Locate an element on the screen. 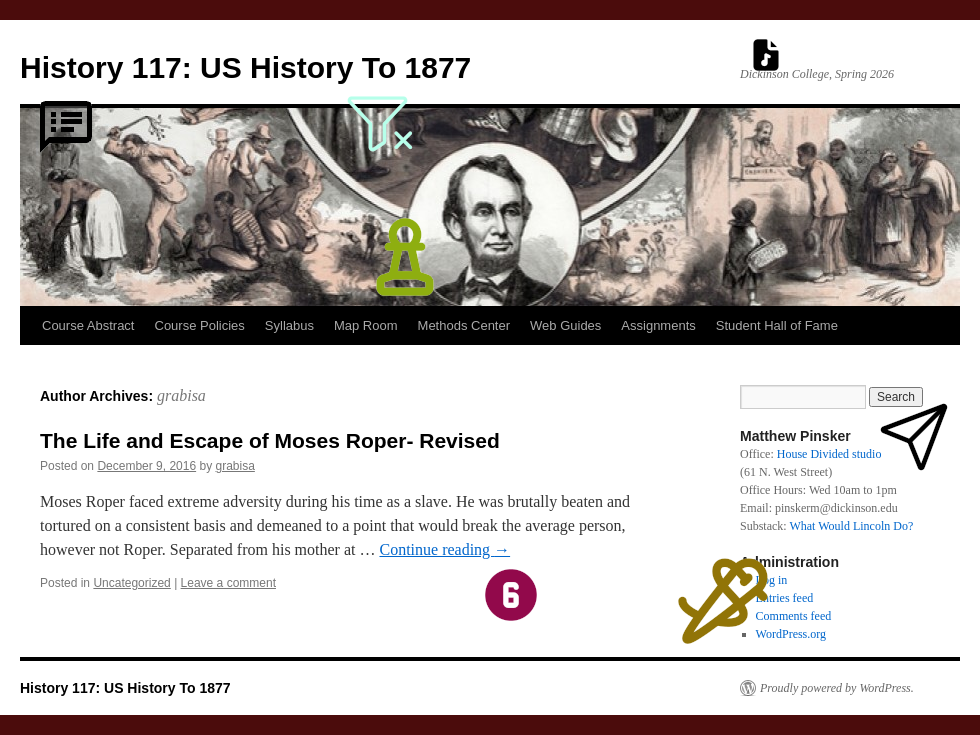 This screenshot has width=980, height=735. indicates step 6 in a numbered process is located at coordinates (511, 595).